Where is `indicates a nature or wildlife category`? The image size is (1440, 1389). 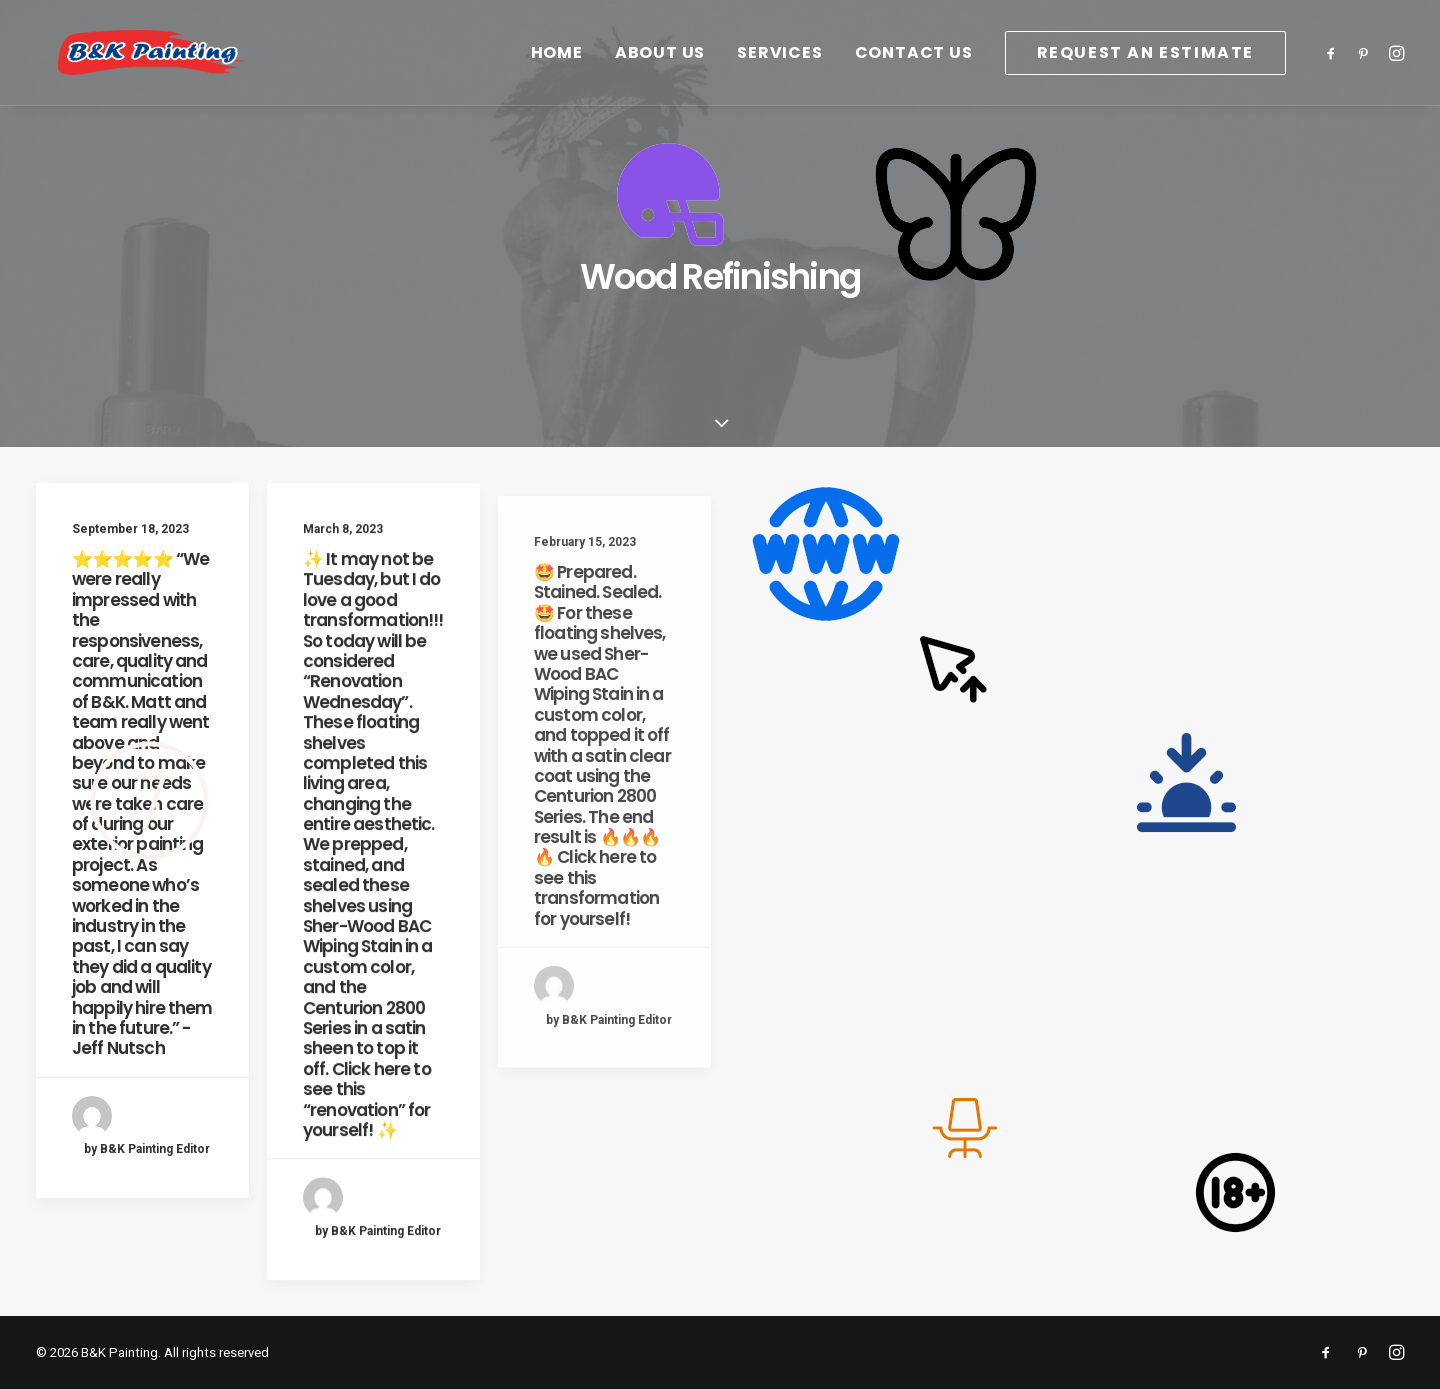
indicates a nature or wildlife category is located at coordinates (956, 211).